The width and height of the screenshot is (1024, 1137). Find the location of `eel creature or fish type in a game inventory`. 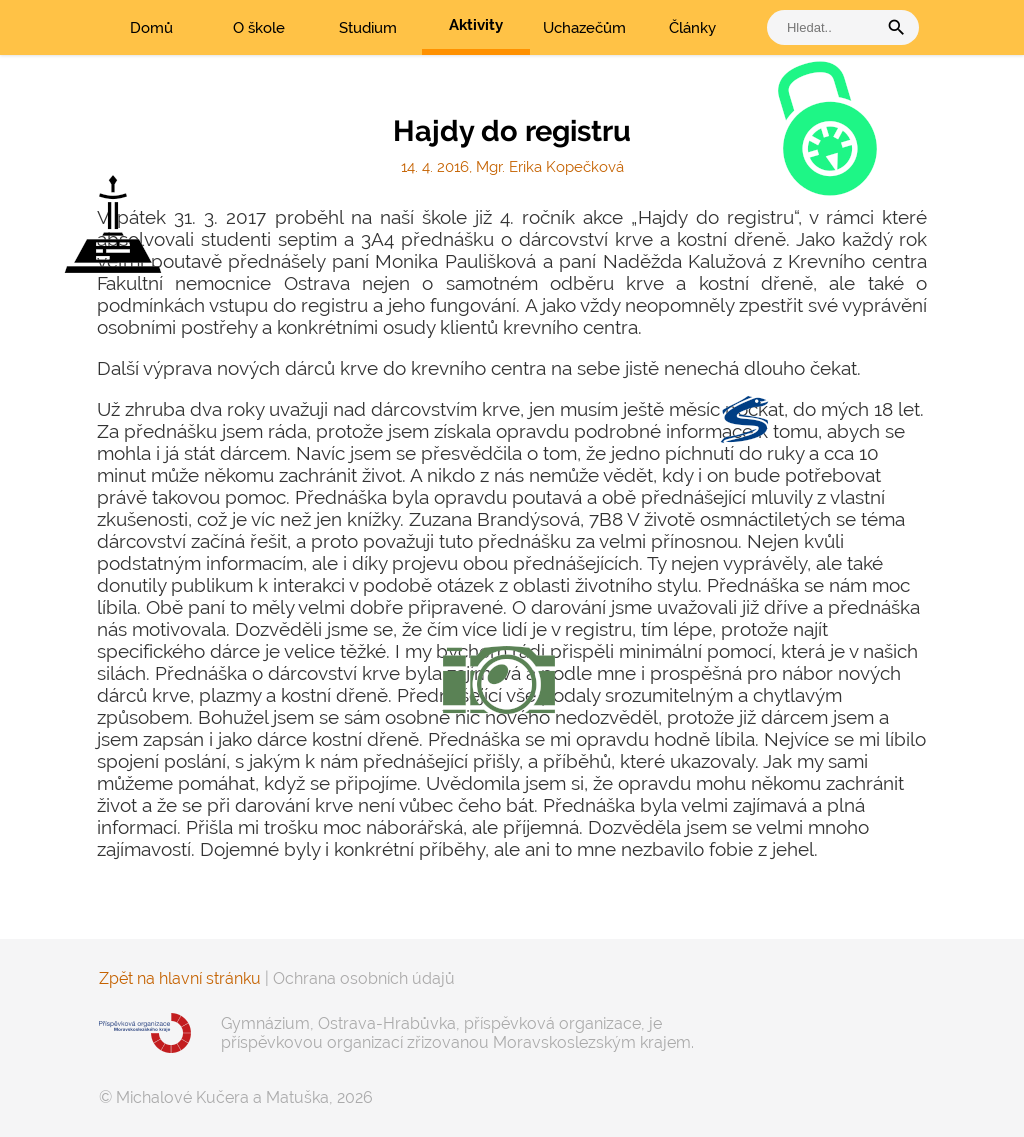

eel creature or fish type in a game inventory is located at coordinates (744, 419).